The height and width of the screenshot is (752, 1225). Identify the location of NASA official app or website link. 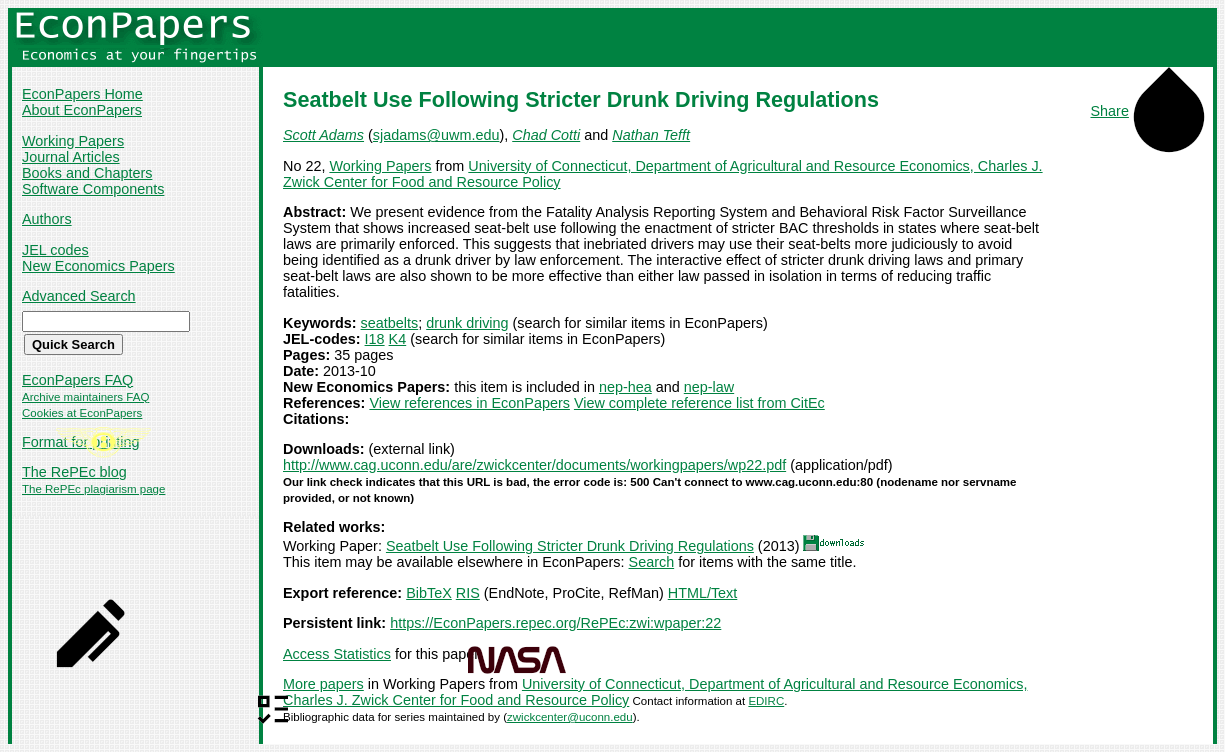
(517, 660).